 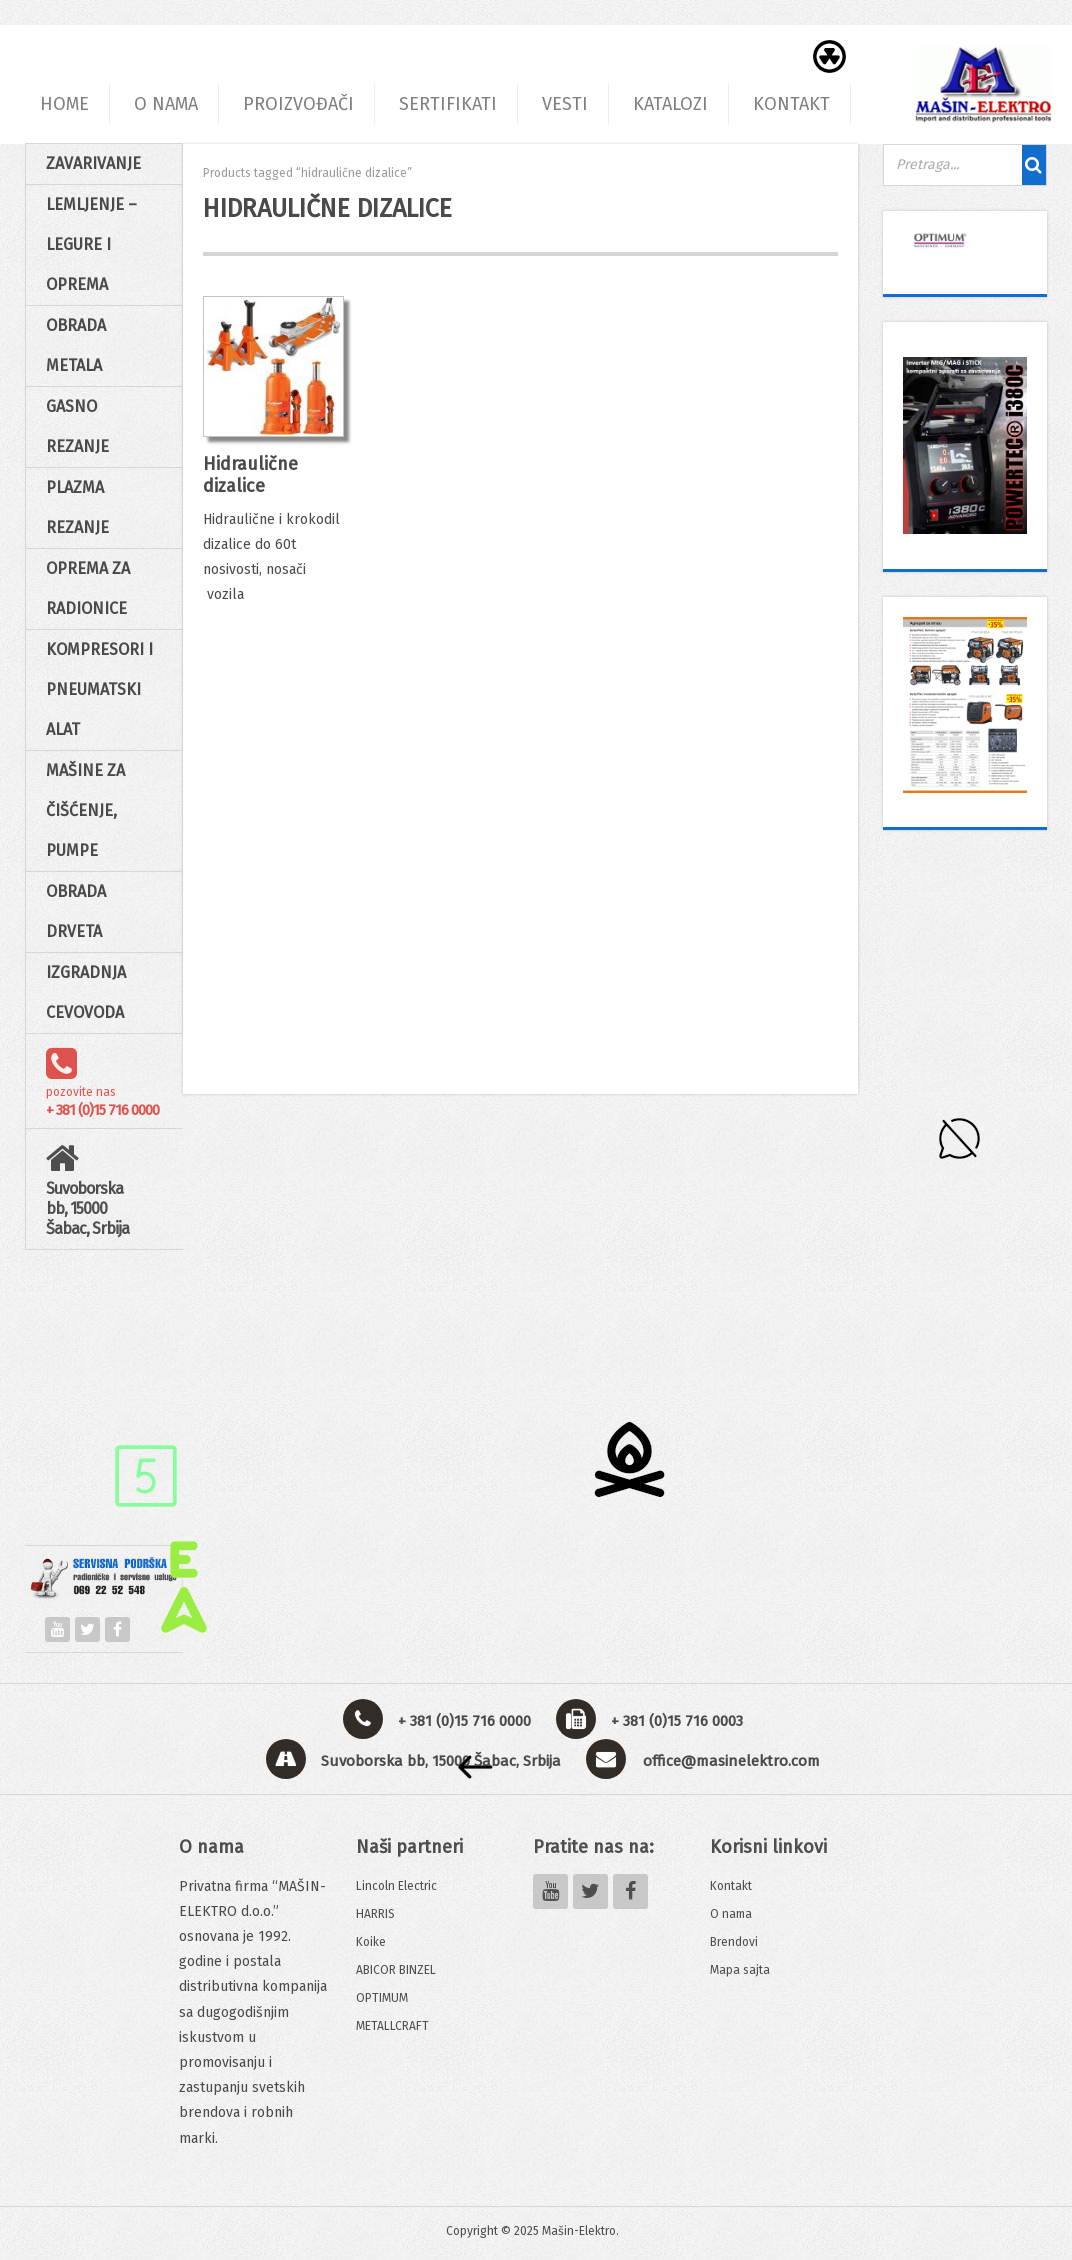 I want to click on mute or disable chat notifications, so click(x=959, y=1138).